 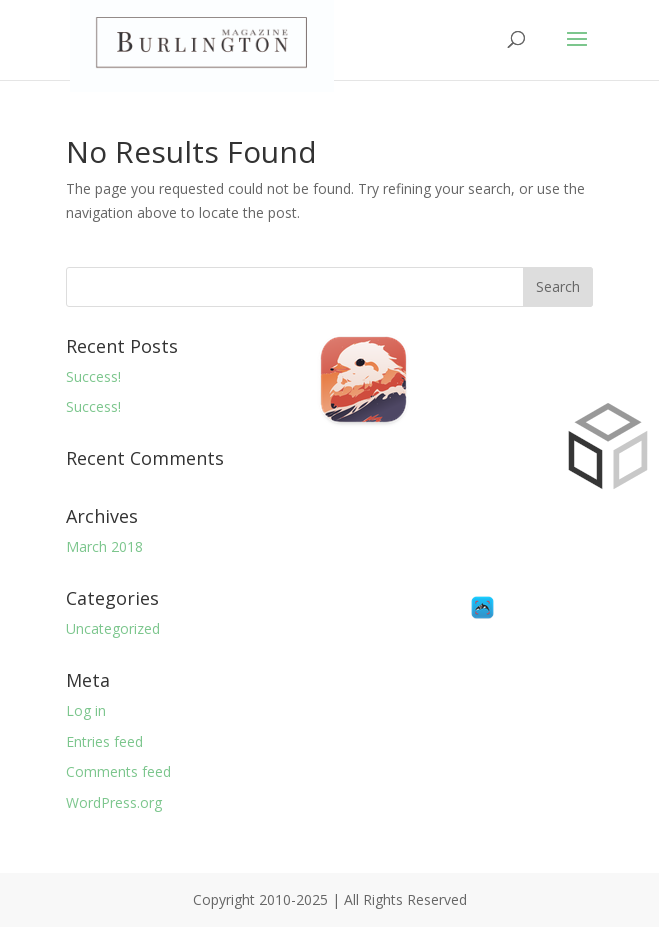 What do you see at coordinates (608, 448) in the screenshot?
I see `open gtk demo application` at bounding box center [608, 448].